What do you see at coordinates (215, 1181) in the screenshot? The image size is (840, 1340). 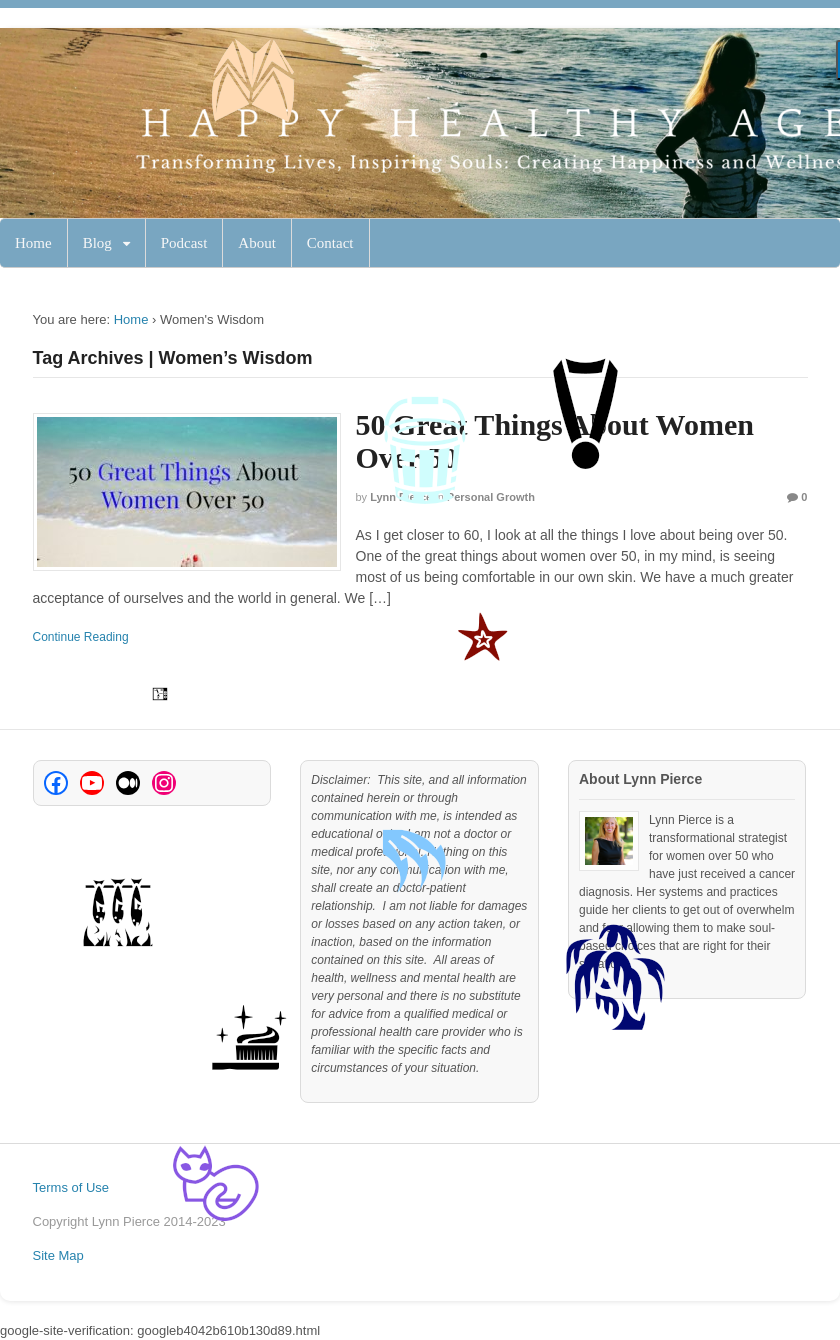 I see `decorative cat icon for pet-related content` at bounding box center [215, 1181].